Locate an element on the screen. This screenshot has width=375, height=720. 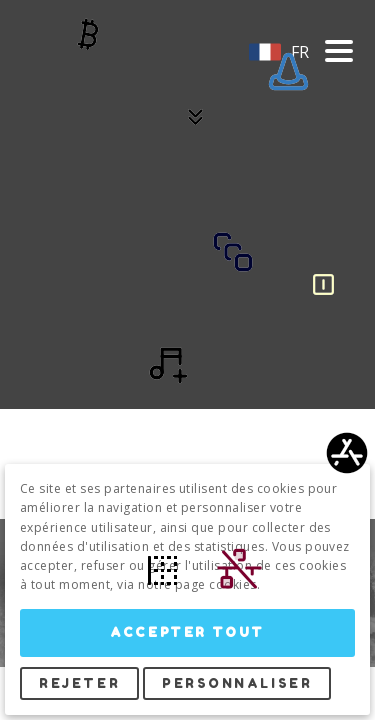
scroll down or view more content is located at coordinates (195, 116).